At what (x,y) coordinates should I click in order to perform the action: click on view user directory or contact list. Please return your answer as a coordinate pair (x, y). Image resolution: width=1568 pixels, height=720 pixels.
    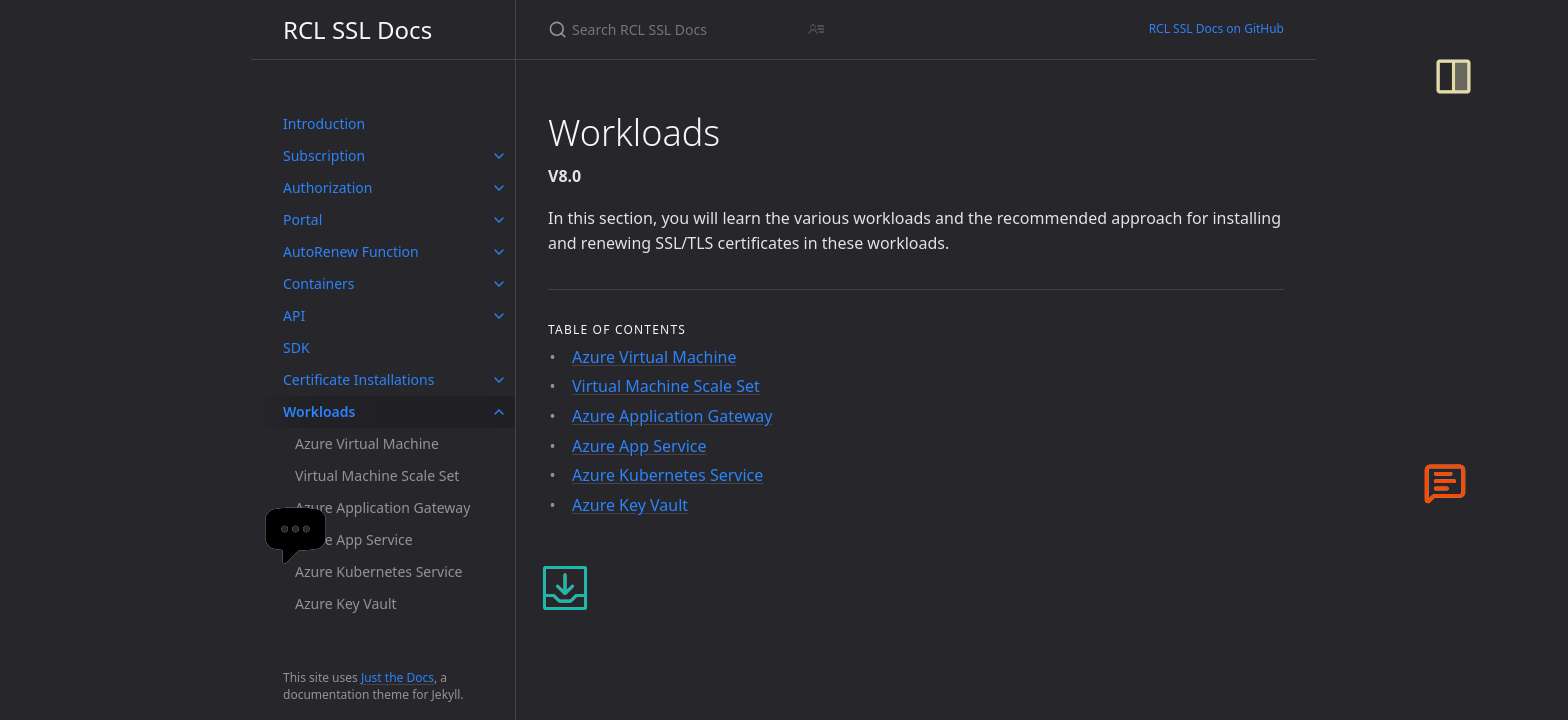
    Looking at the image, I should click on (816, 29).